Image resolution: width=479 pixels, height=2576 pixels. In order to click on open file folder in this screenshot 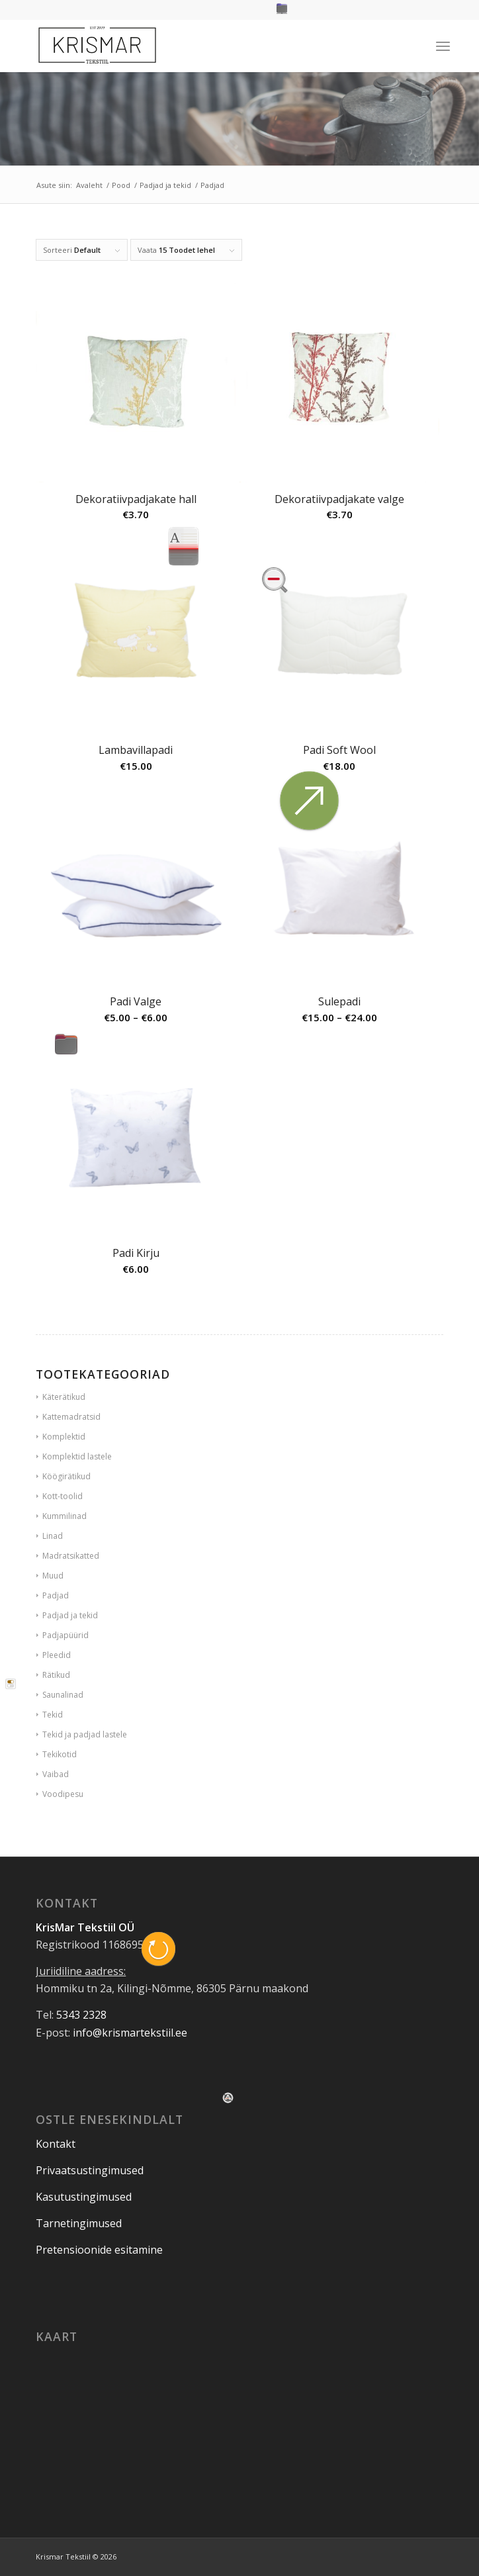, I will do `click(66, 1044)`.